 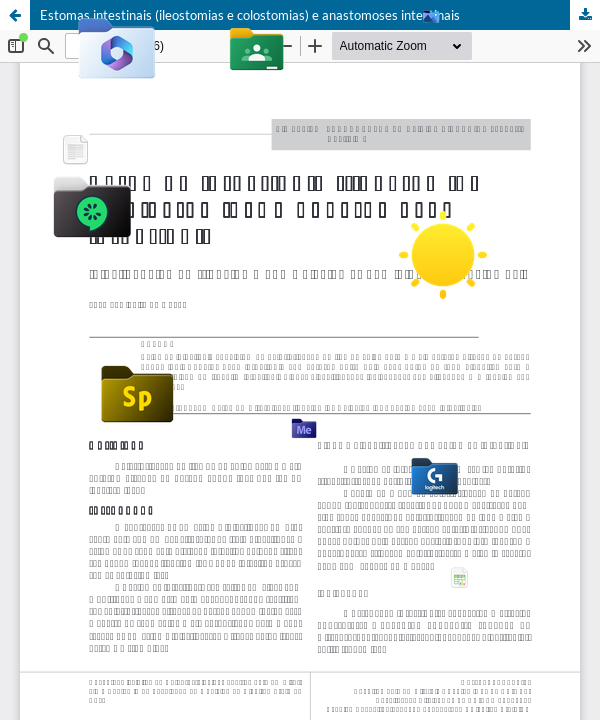 What do you see at coordinates (434, 477) in the screenshot?
I see `open logitech software or driver files` at bounding box center [434, 477].